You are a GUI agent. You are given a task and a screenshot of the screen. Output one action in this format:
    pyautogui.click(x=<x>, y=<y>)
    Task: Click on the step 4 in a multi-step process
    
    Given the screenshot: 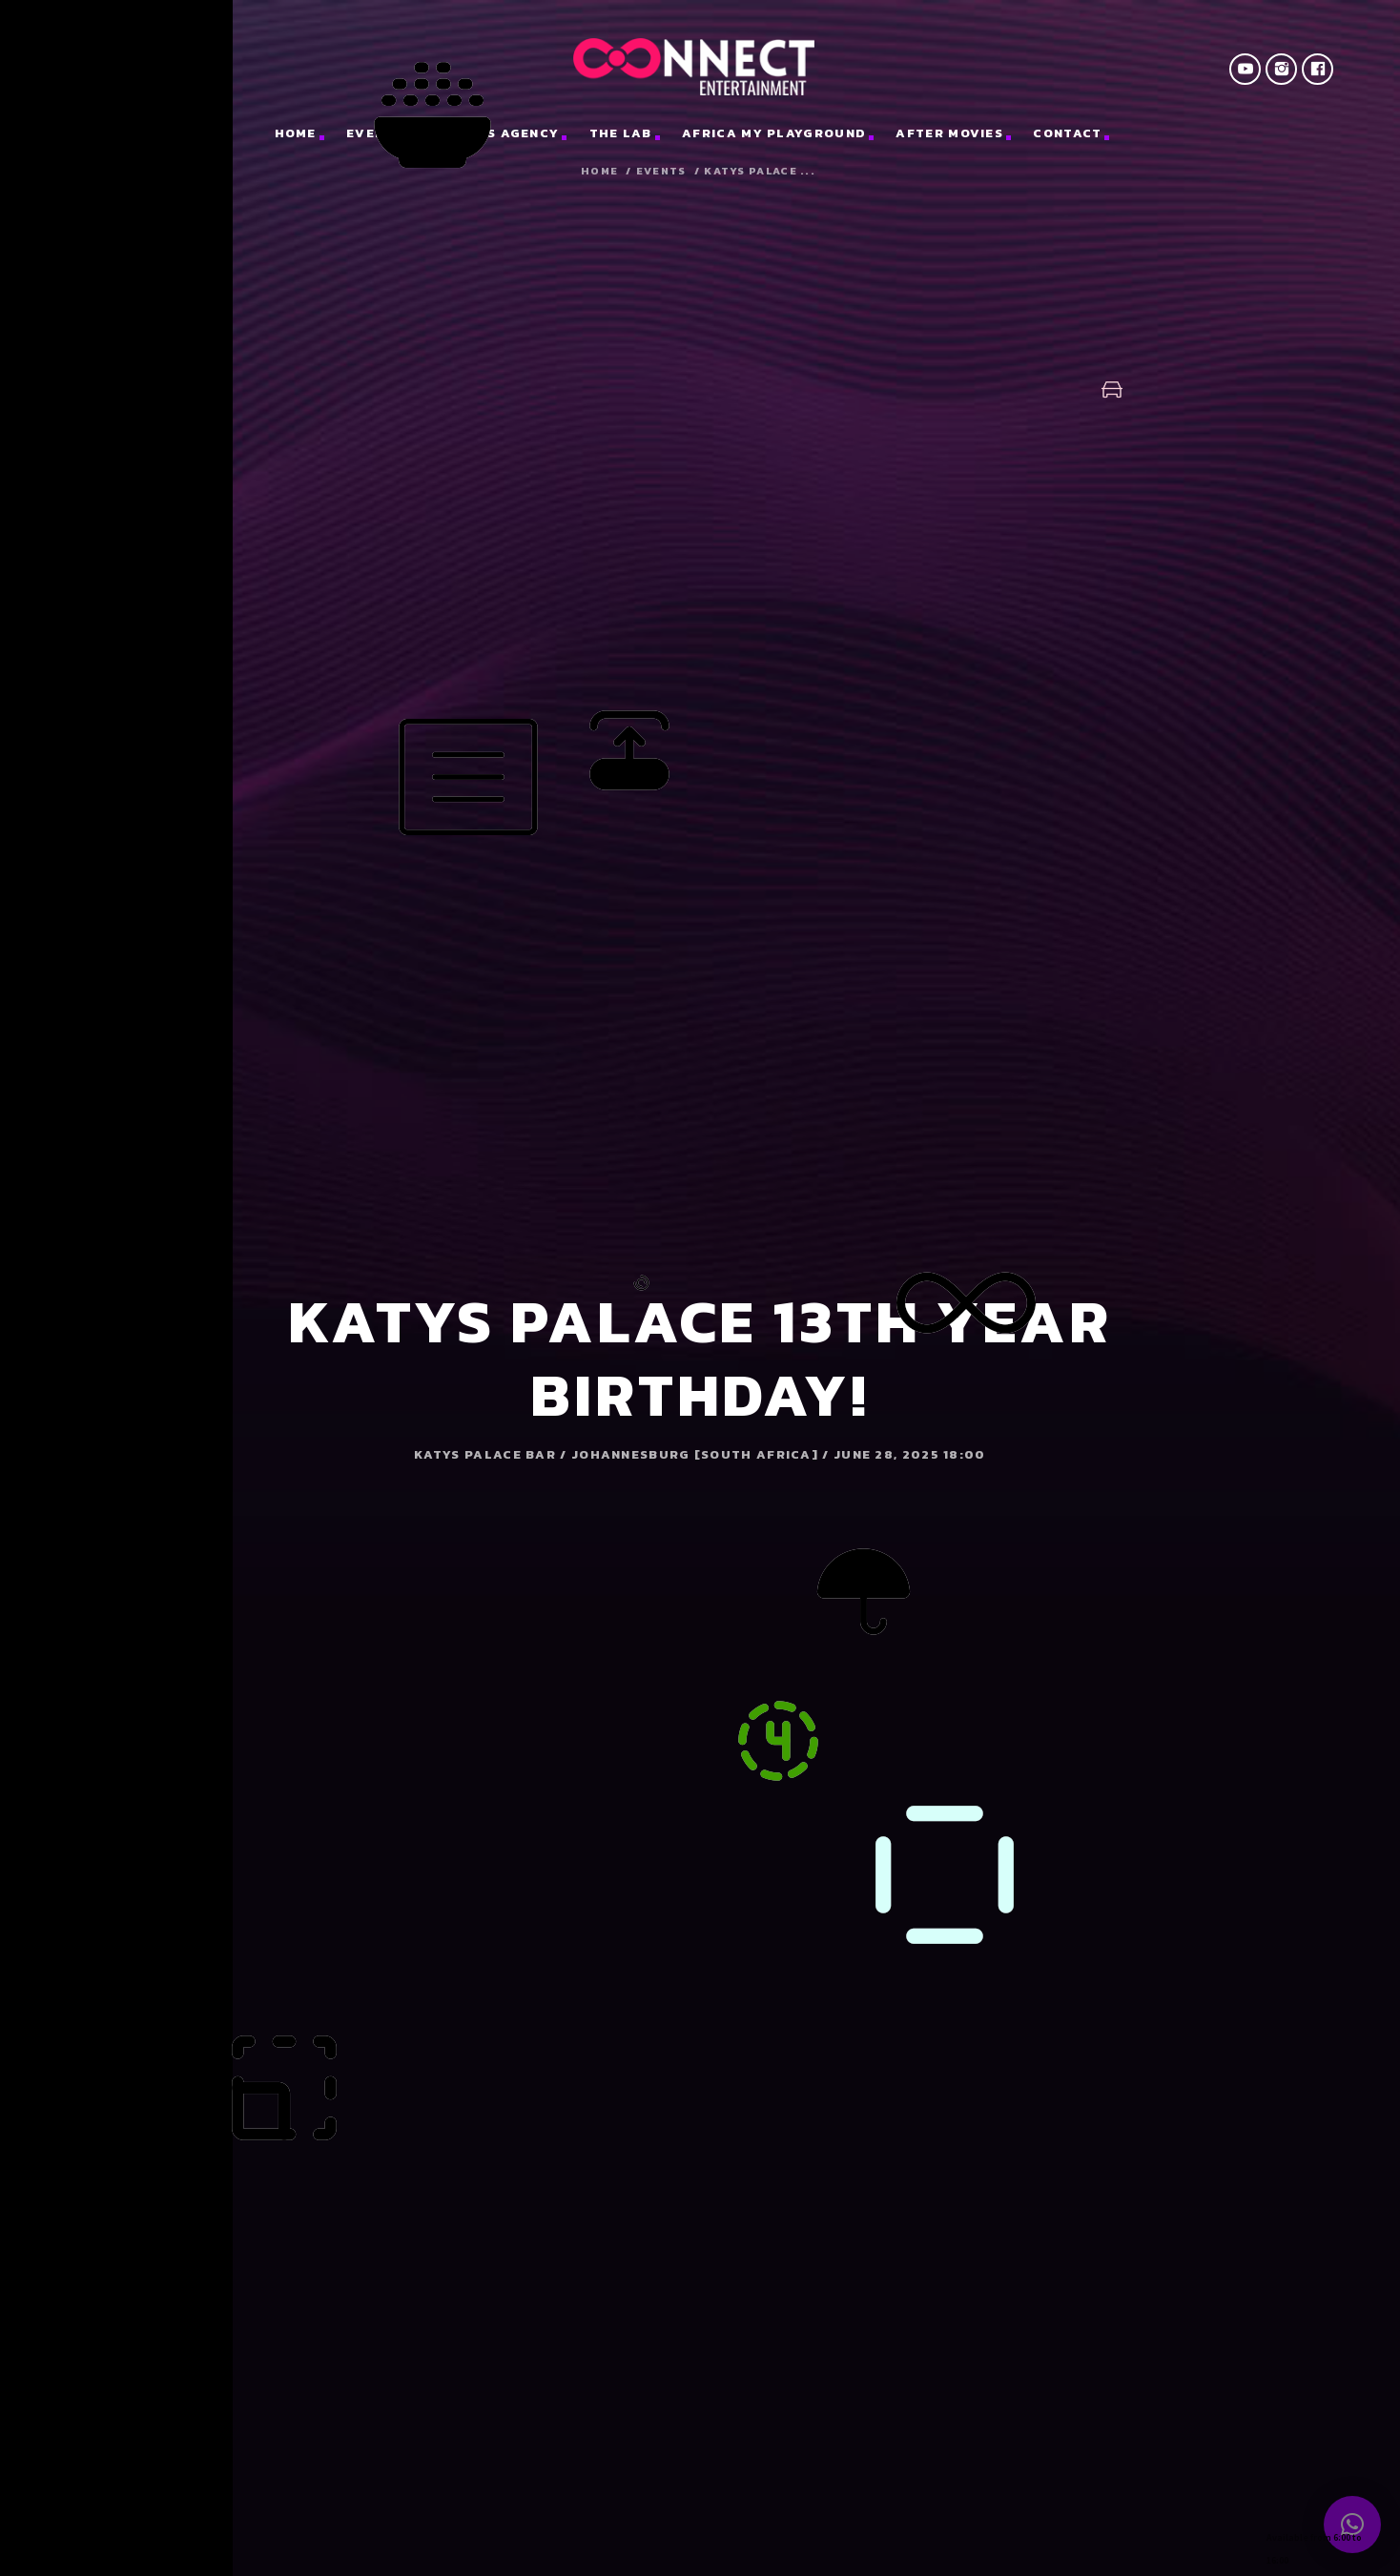 What is the action you would take?
    pyautogui.click(x=778, y=1741)
    